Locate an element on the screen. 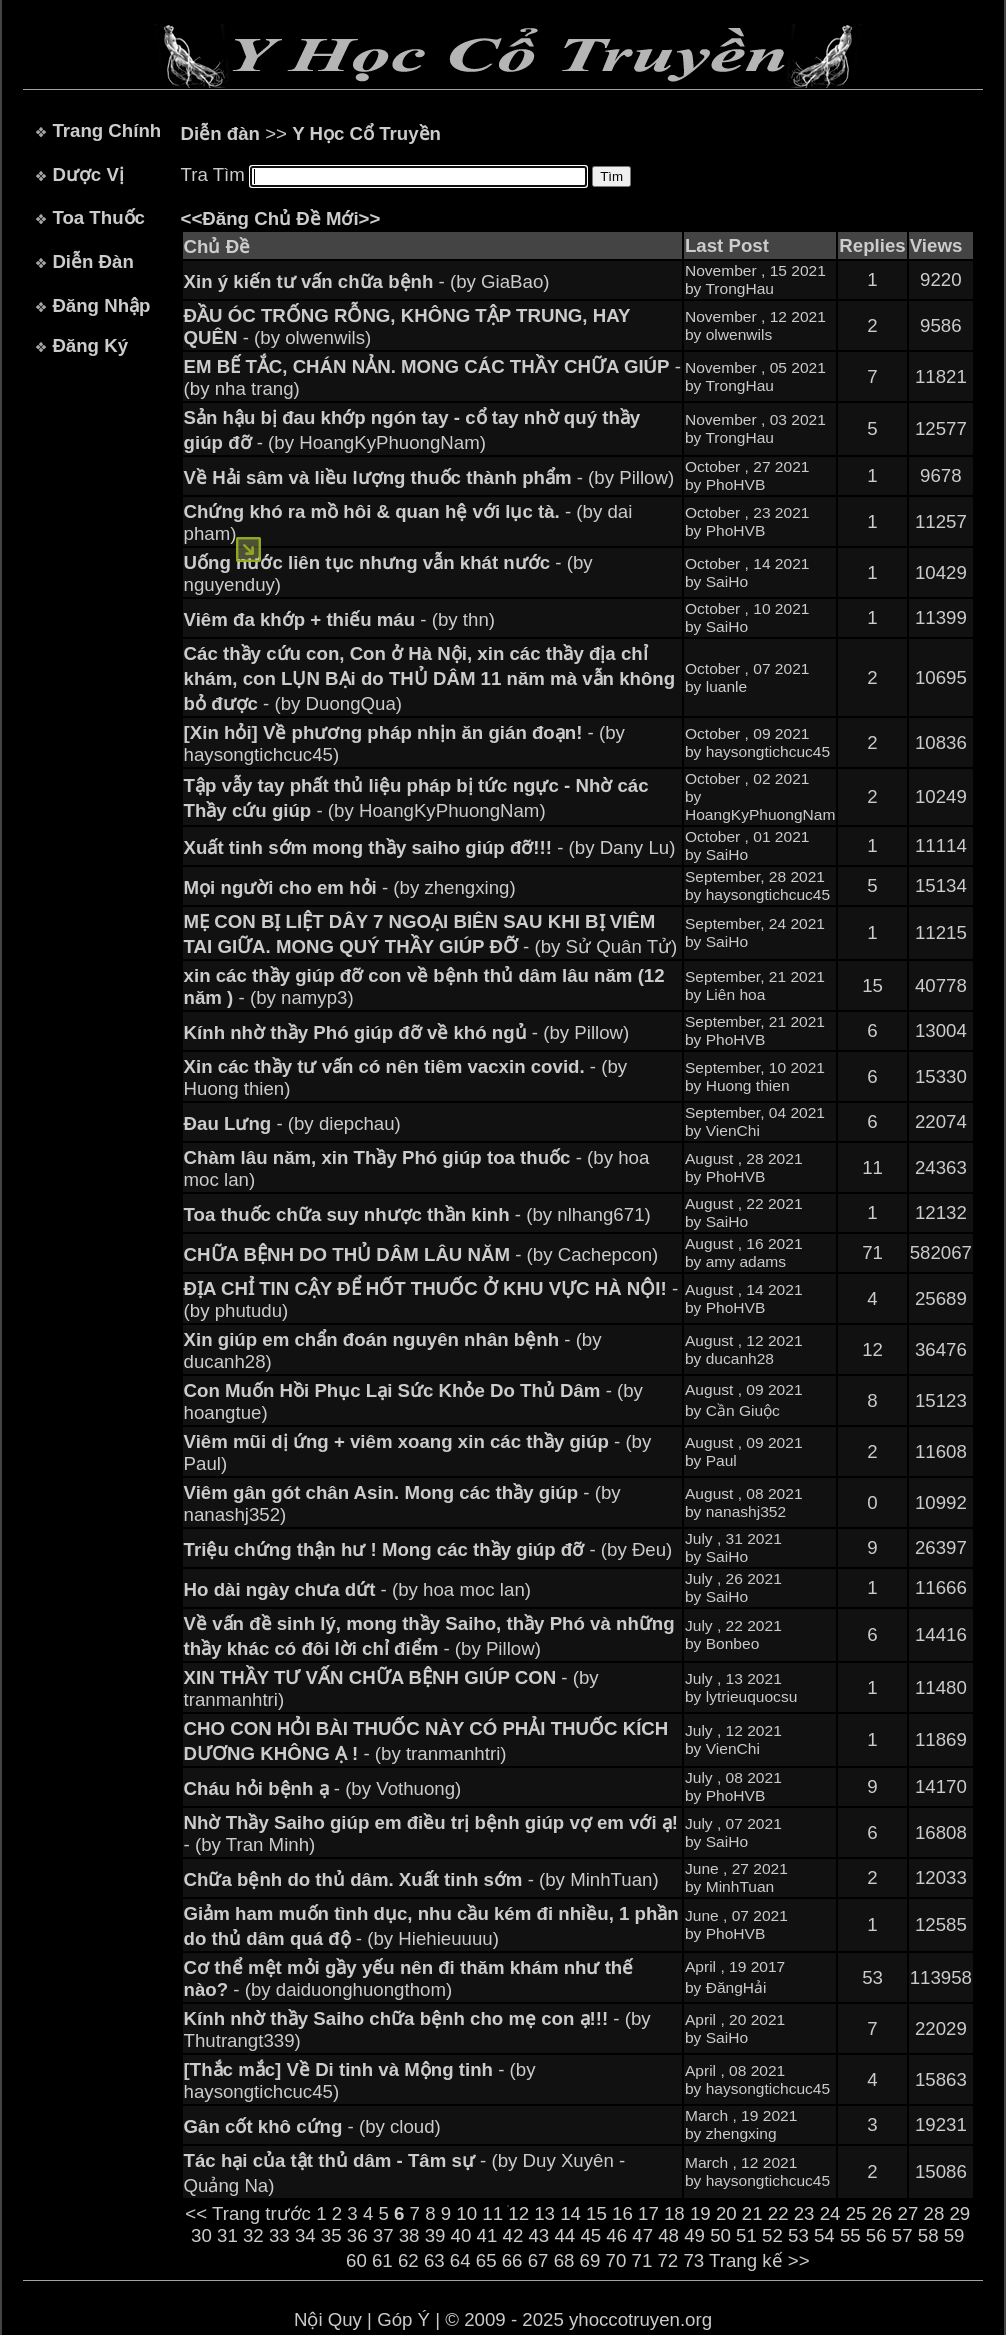 This screenshot has height=2335, width=1006. navigate to the bottom-right section is located at coordinates (248, 549).